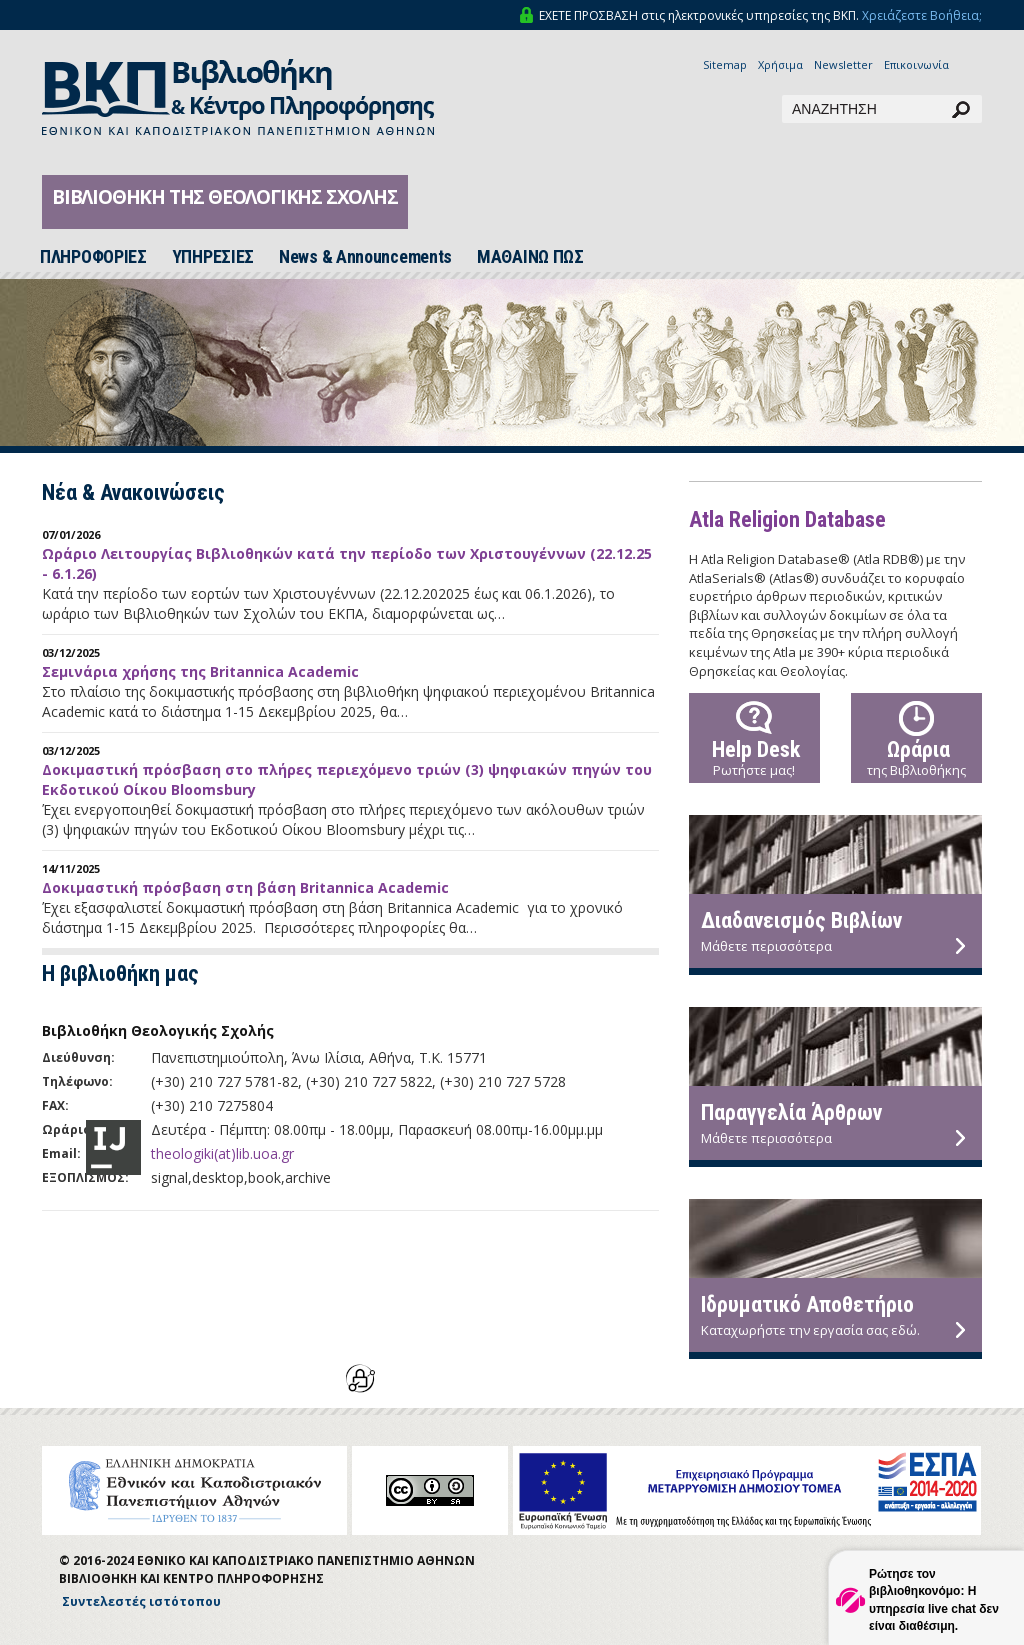 The width and height of the screenshot is (1024, 1645). Describe the element at coordinates (113, 1147) in the screenshot. I see `open IntelliJ IDEA application` at that location.